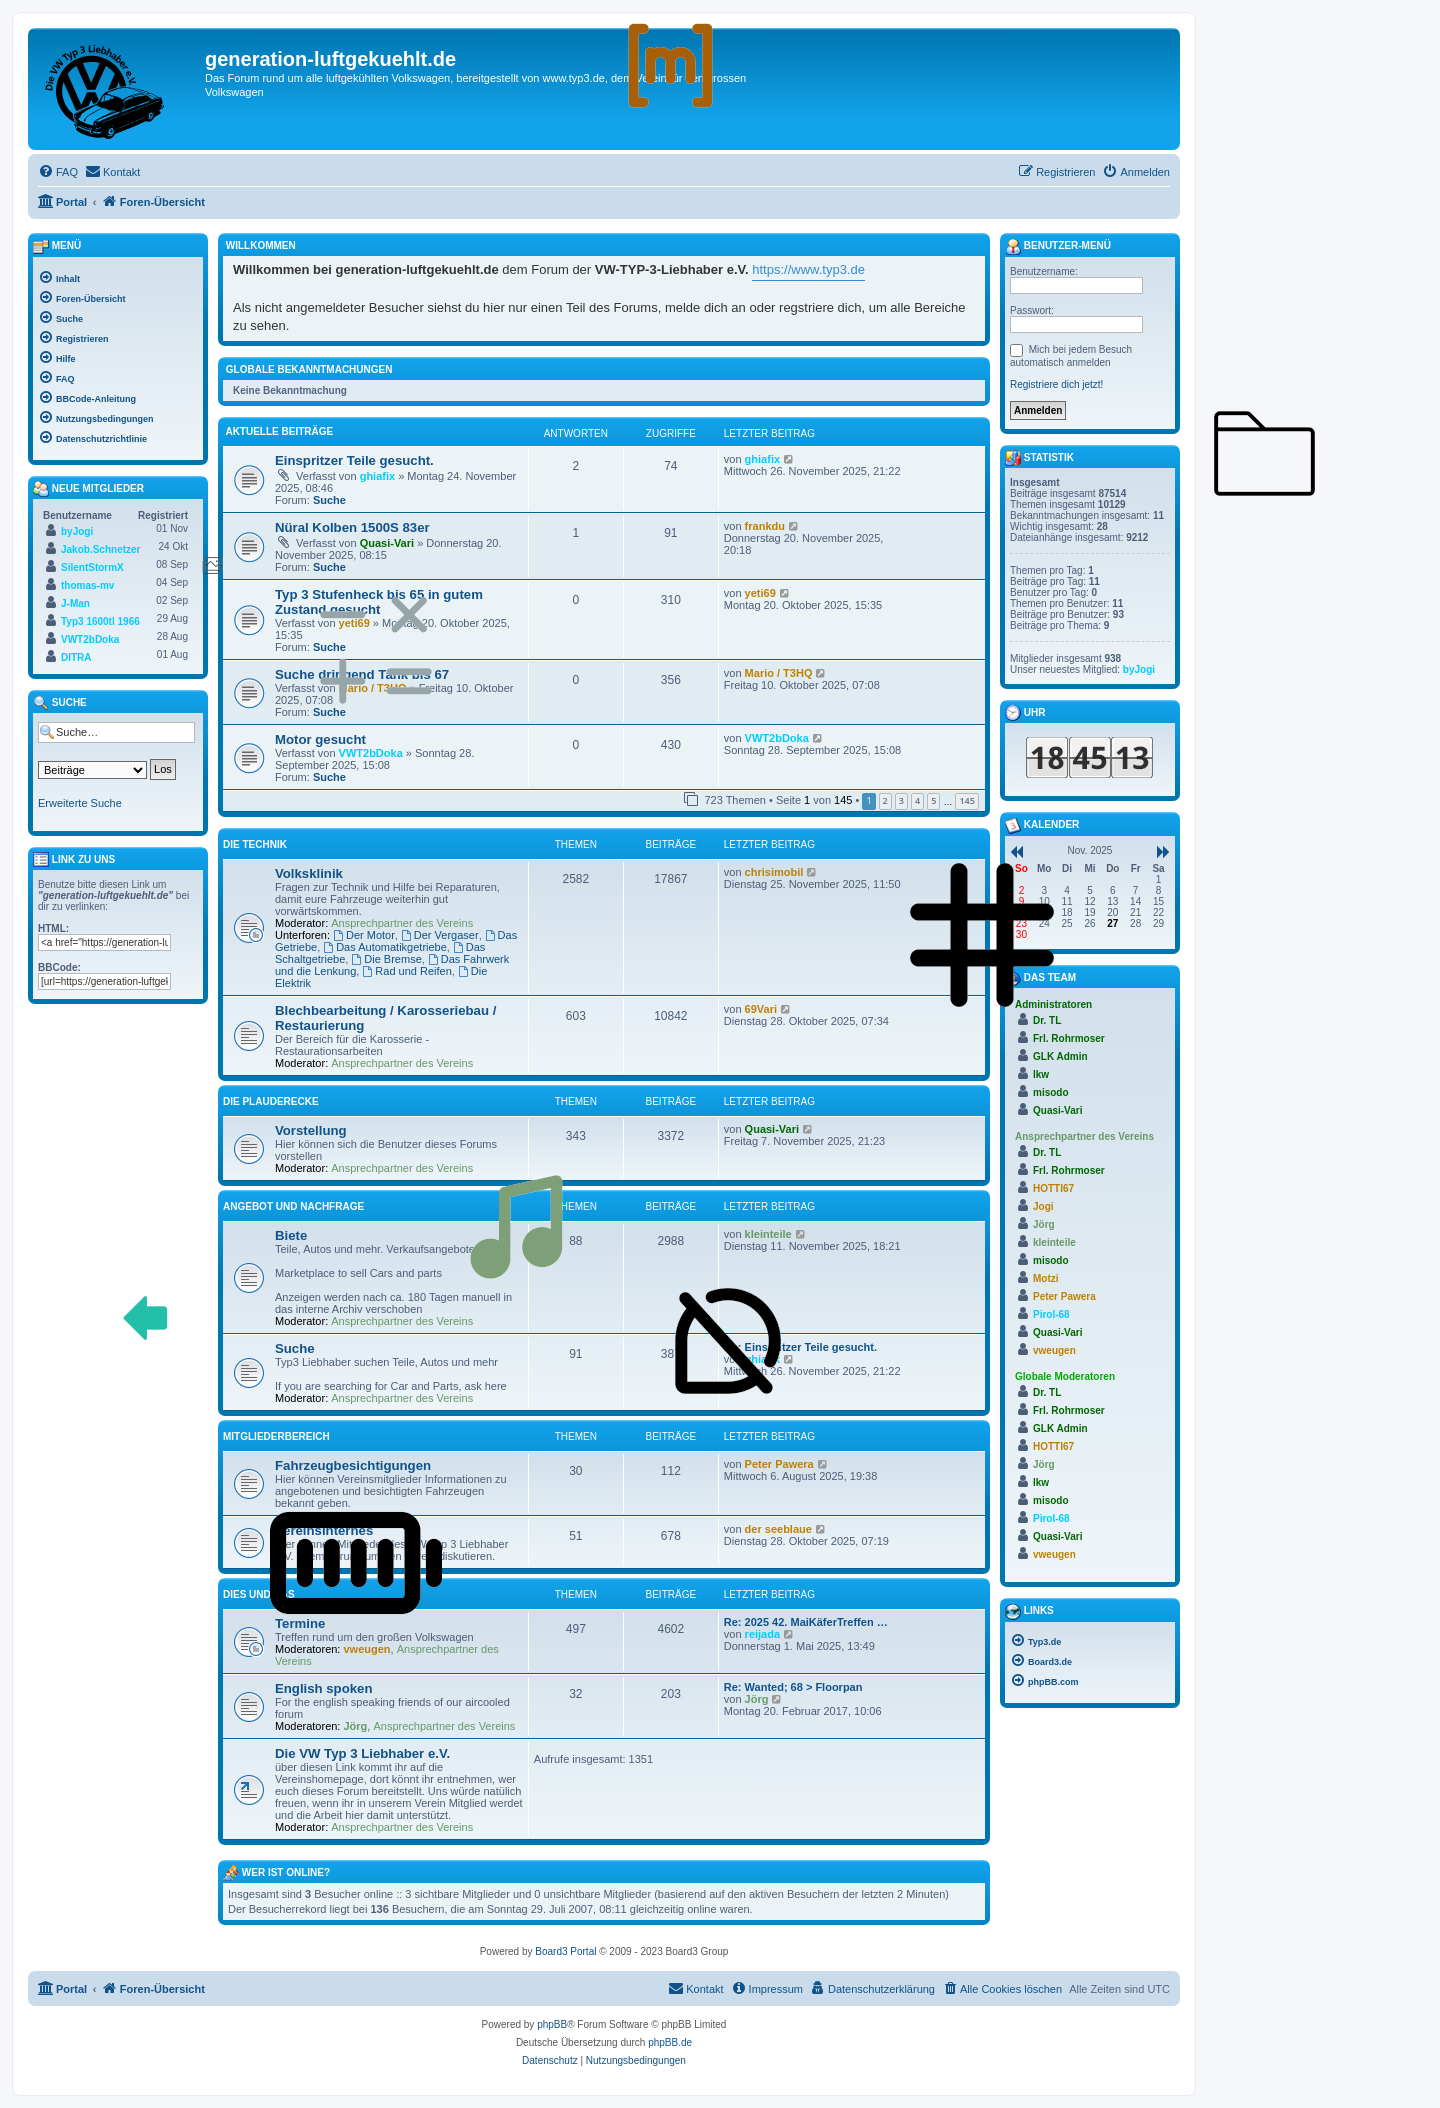 Image resolution: width=1440 pixels, height=2108 pixels. I want to click on access music library or audio files, so click(522, 1227).